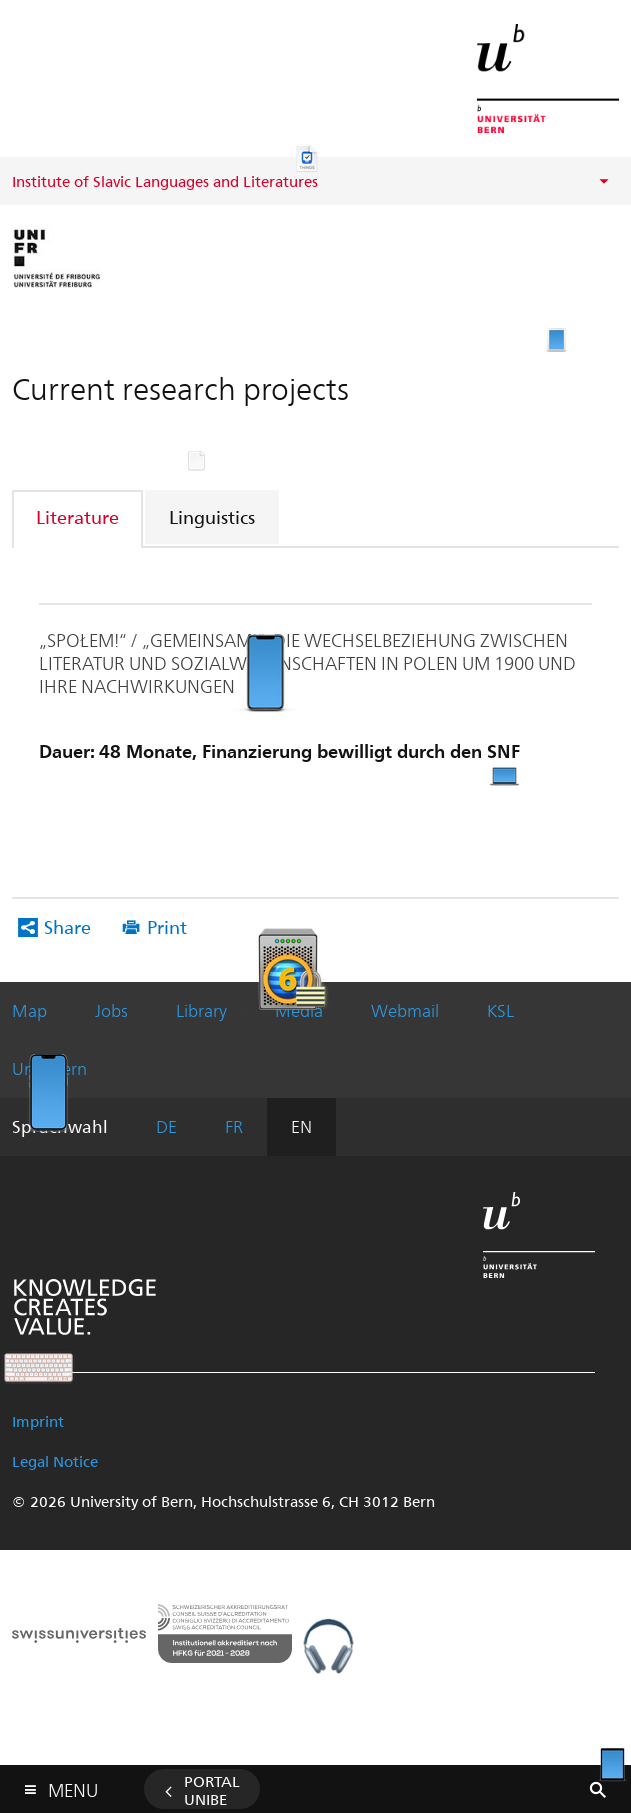 The width and height of the screenshot is (631, 1813). Describe the element at coordinates (196, 460) in the screenshot. I see `indicates an empty or zero-byte file` at that location.